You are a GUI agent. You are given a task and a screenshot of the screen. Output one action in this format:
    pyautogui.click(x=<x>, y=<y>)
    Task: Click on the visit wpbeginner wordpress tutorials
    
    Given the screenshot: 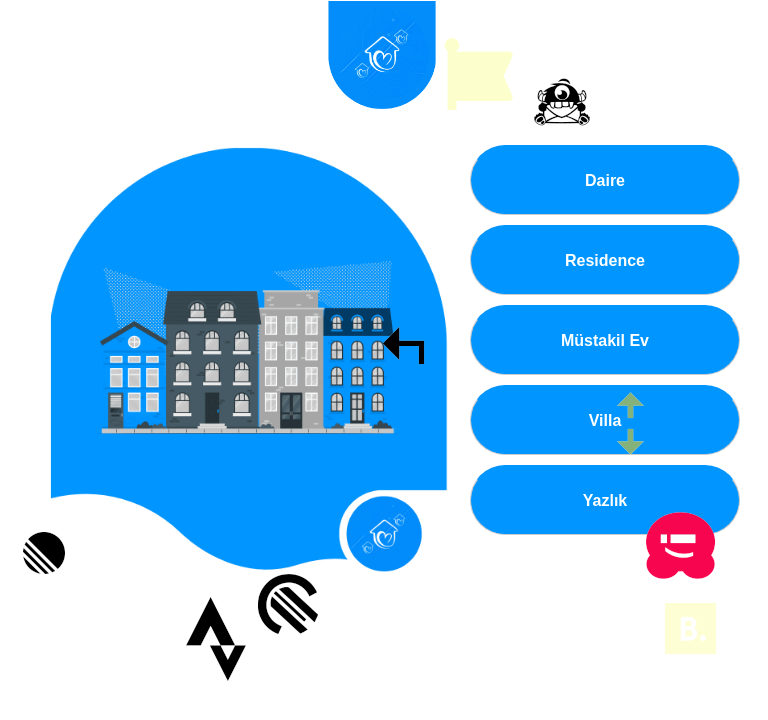 What is the action you would take?
    pyautogui.click(x=680, y=545)
    